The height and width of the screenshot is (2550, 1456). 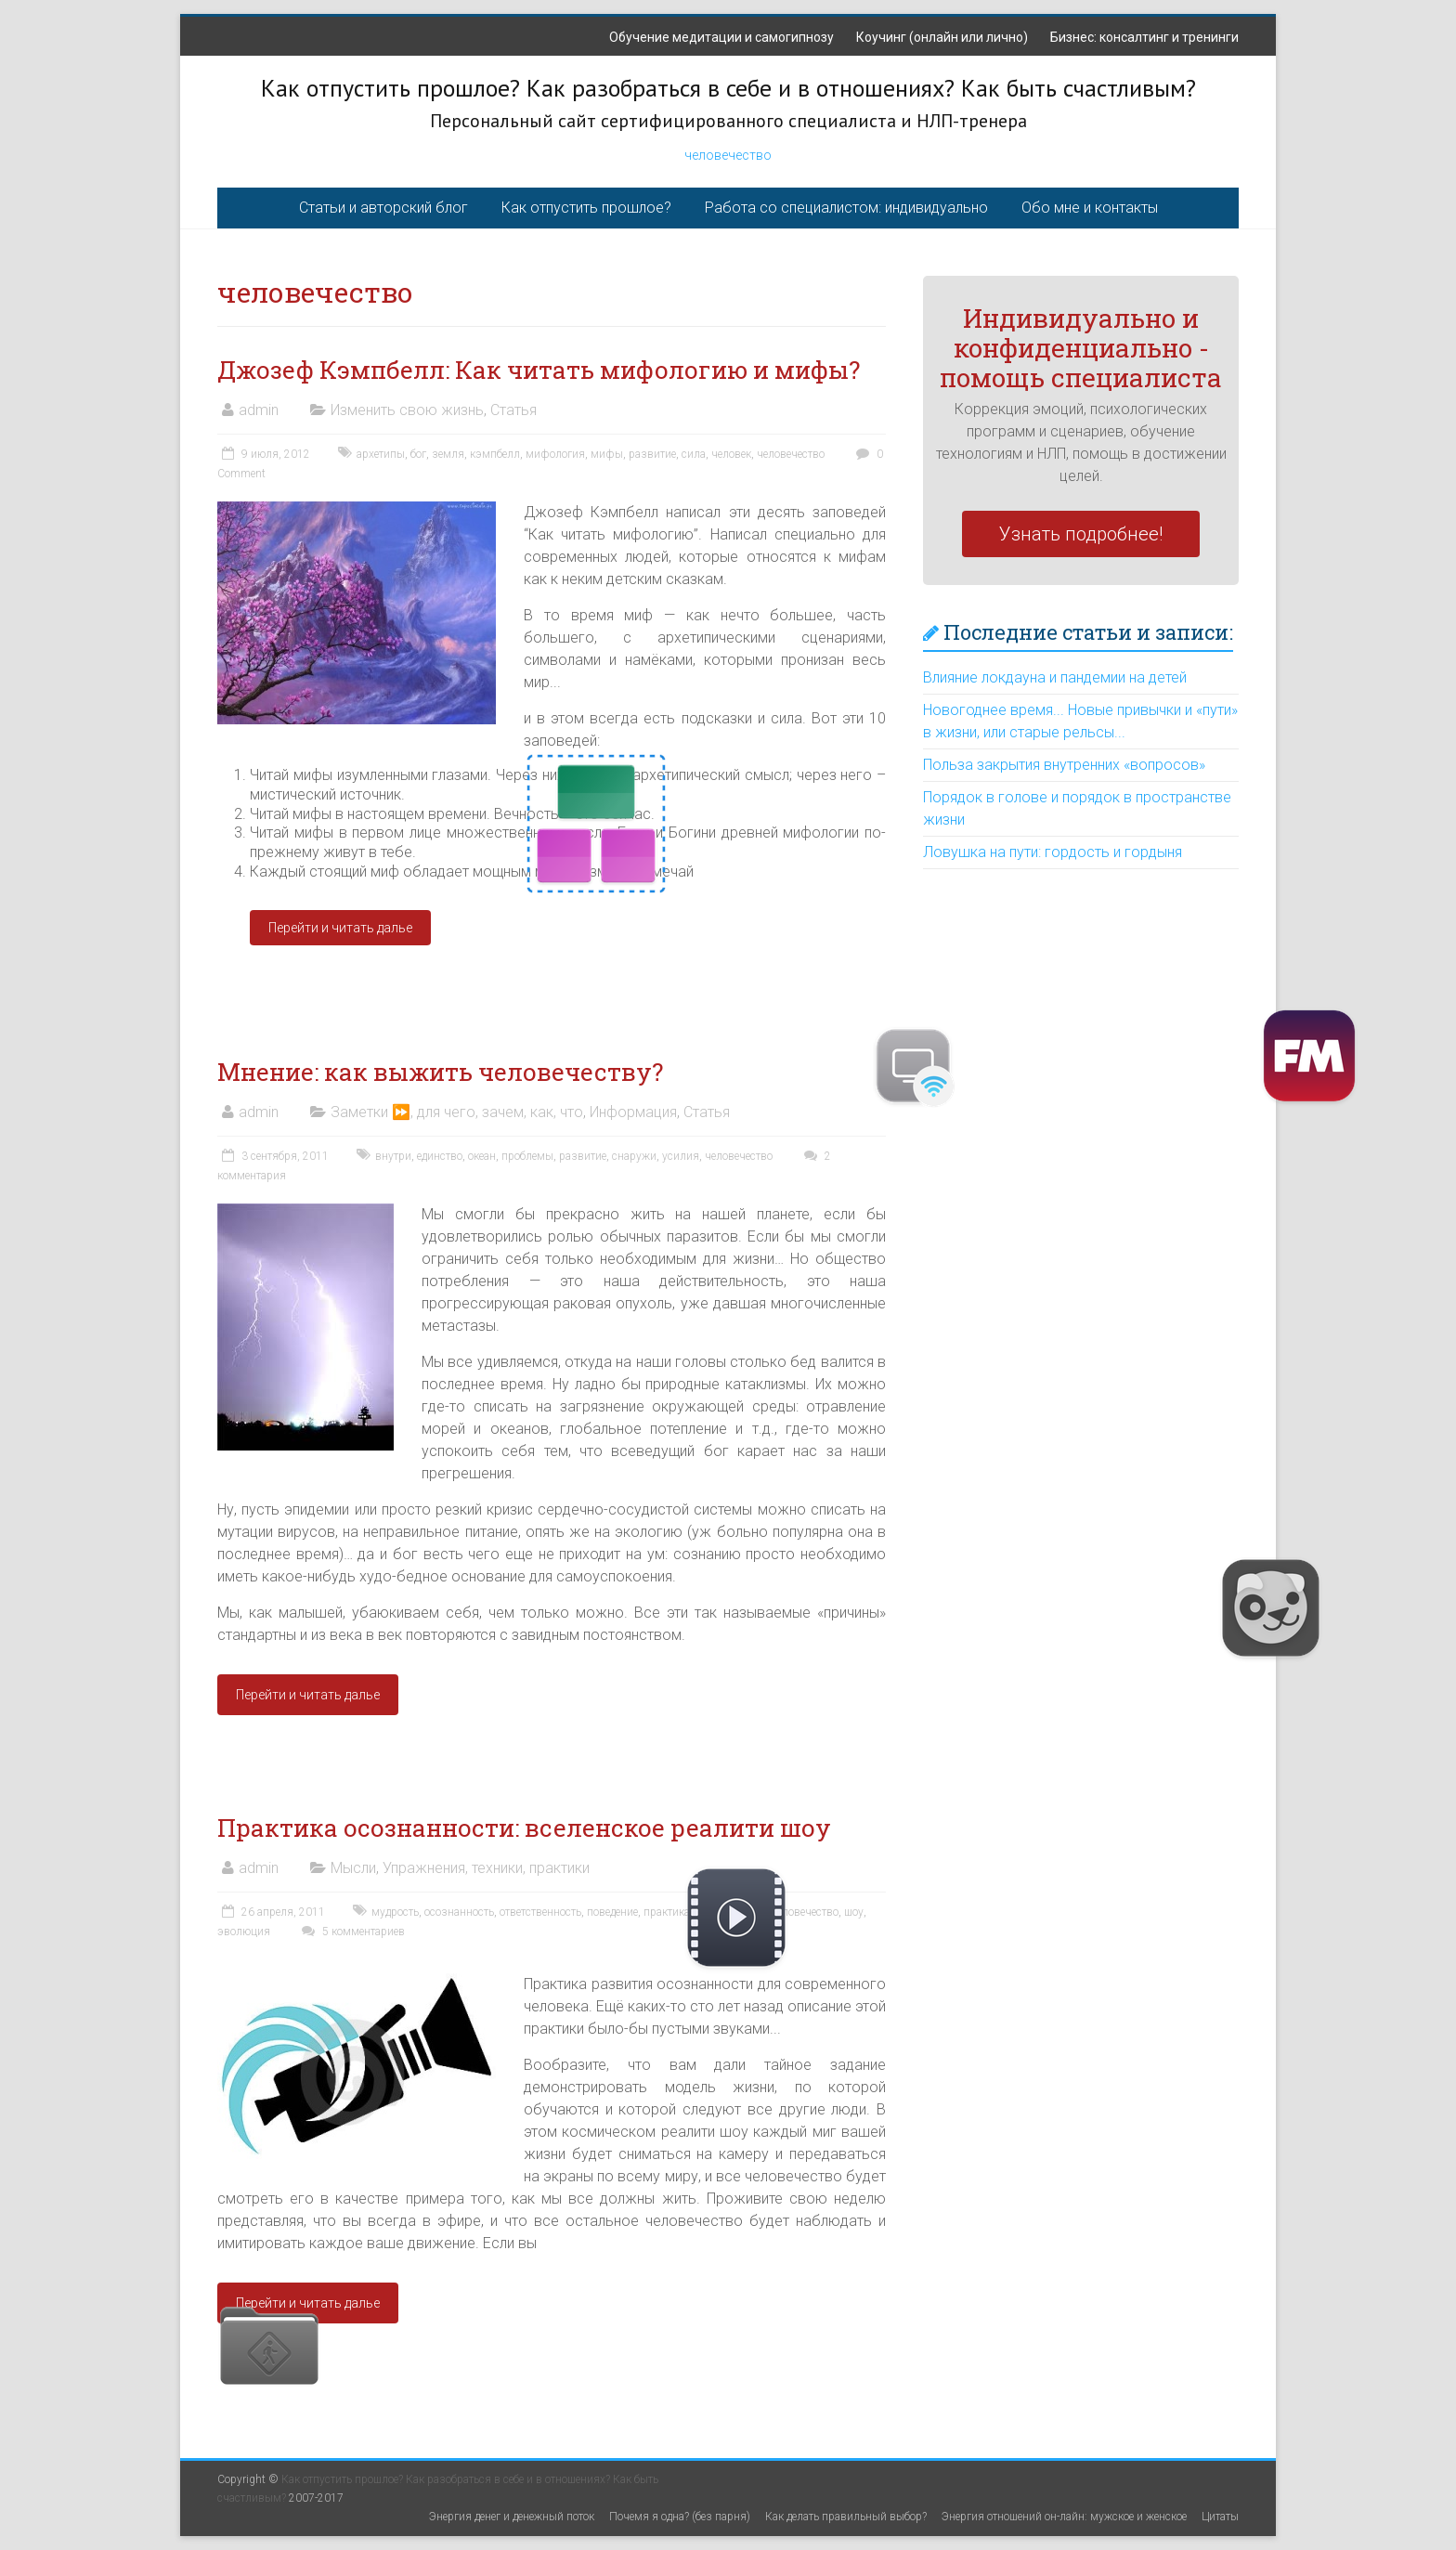 I want to click on open football manager app, so click(x=1309, y=1056).